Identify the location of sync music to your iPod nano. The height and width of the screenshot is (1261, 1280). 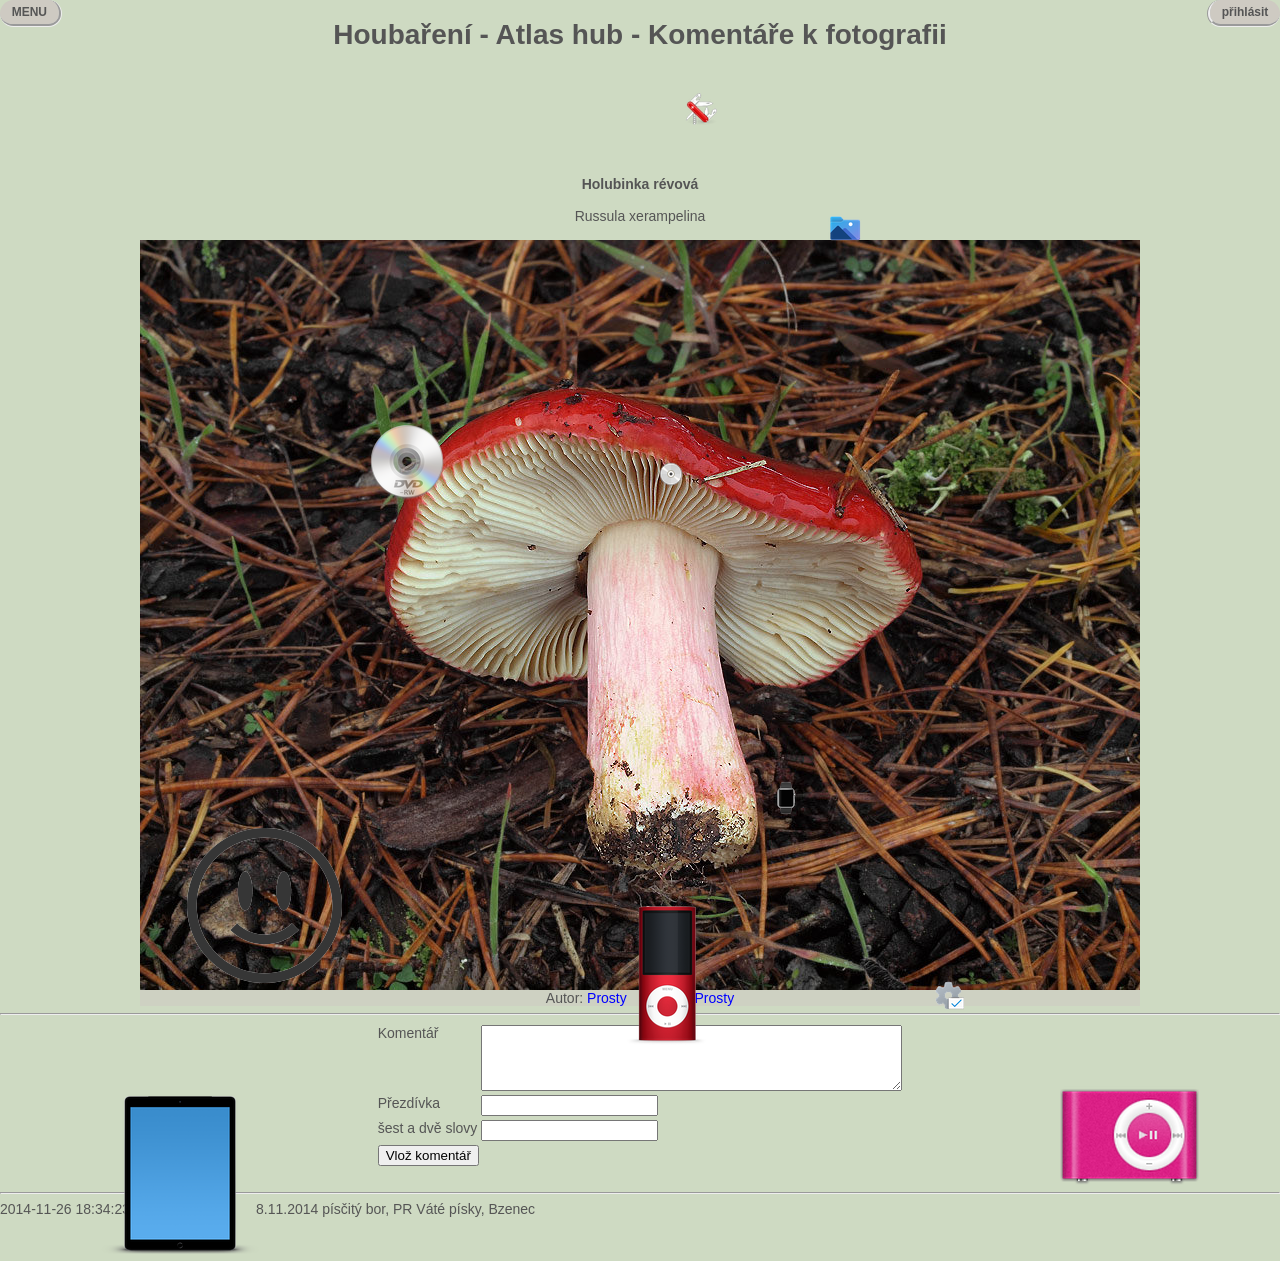
(666, 975).